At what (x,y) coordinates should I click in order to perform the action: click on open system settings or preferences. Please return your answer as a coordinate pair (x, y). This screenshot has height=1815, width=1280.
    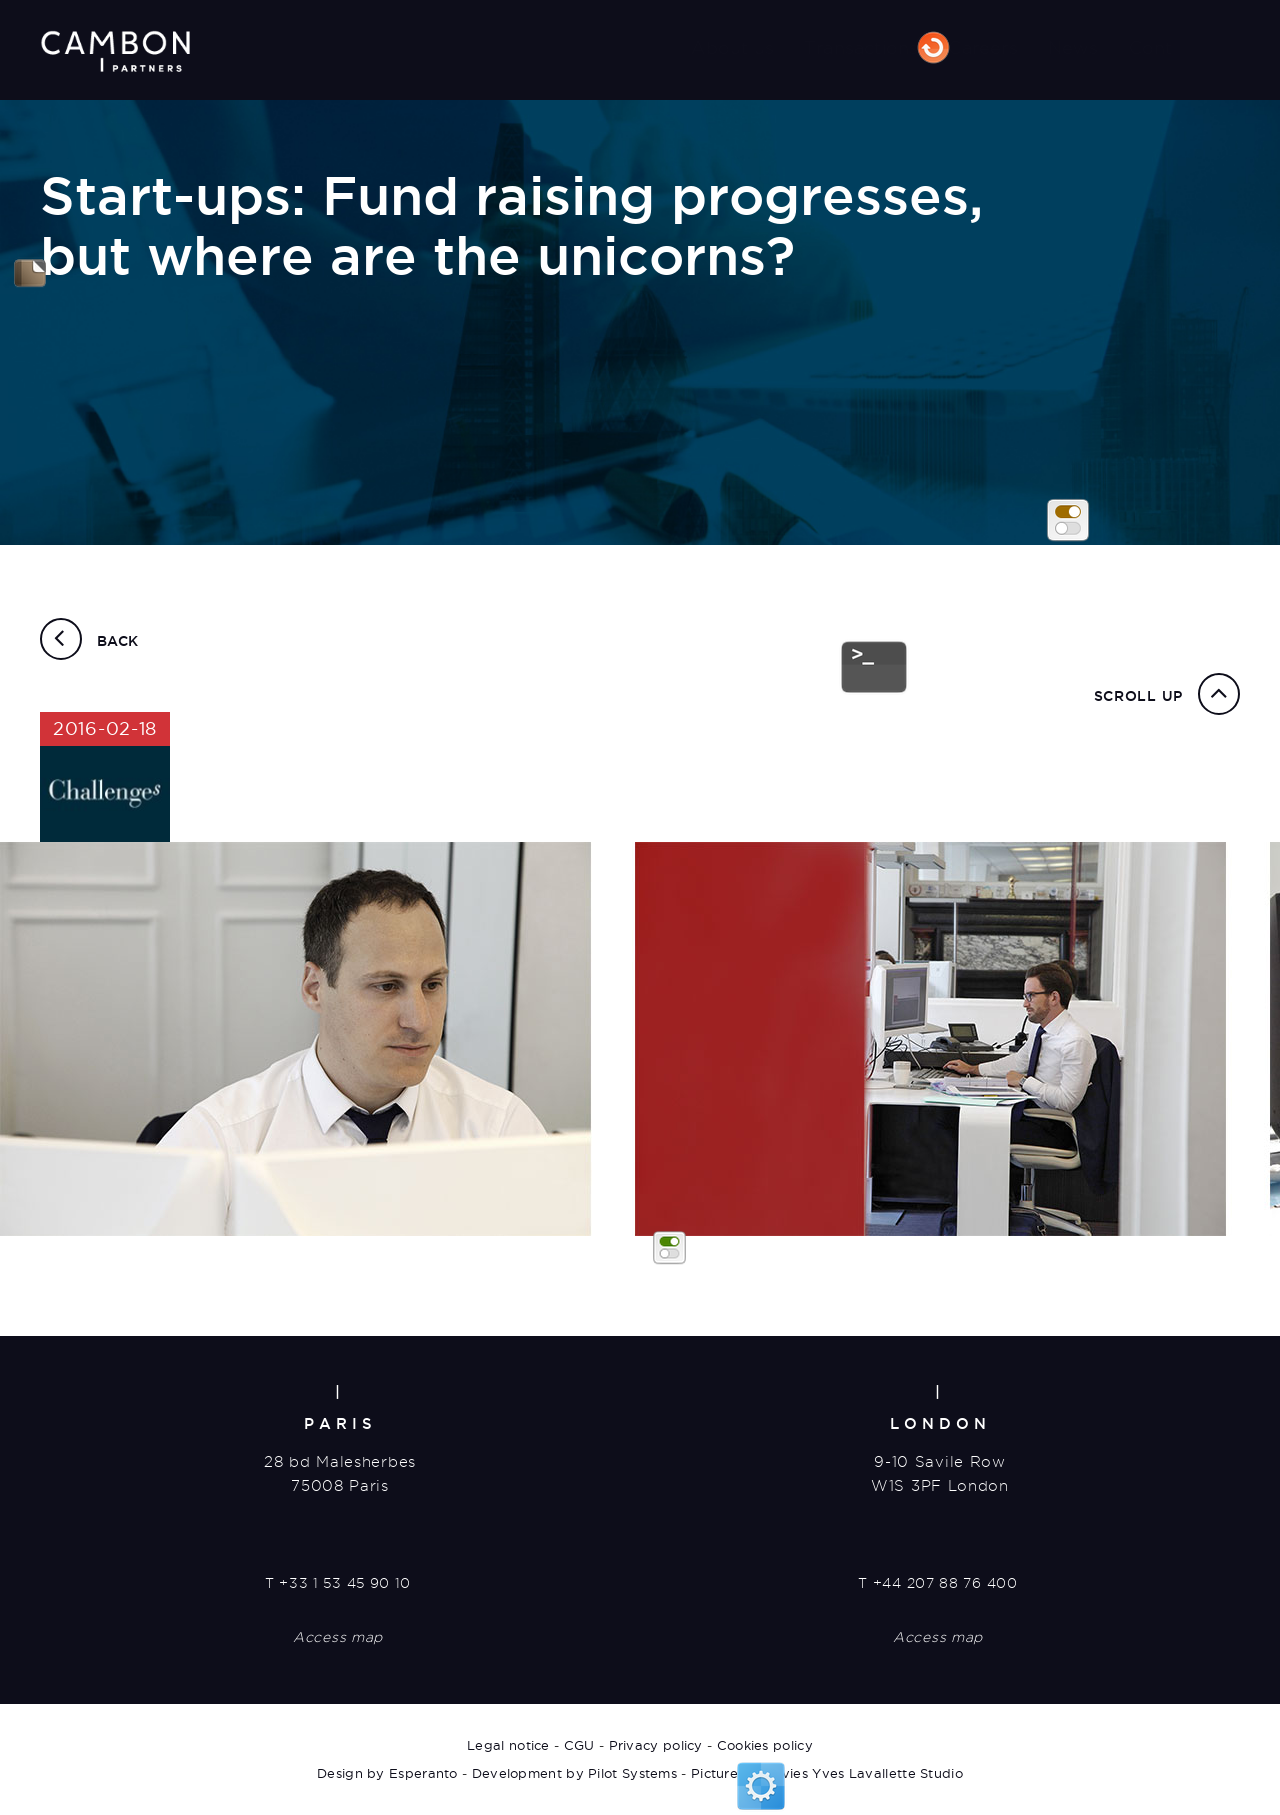
    Looking at the image, I should click on (669, 1247).